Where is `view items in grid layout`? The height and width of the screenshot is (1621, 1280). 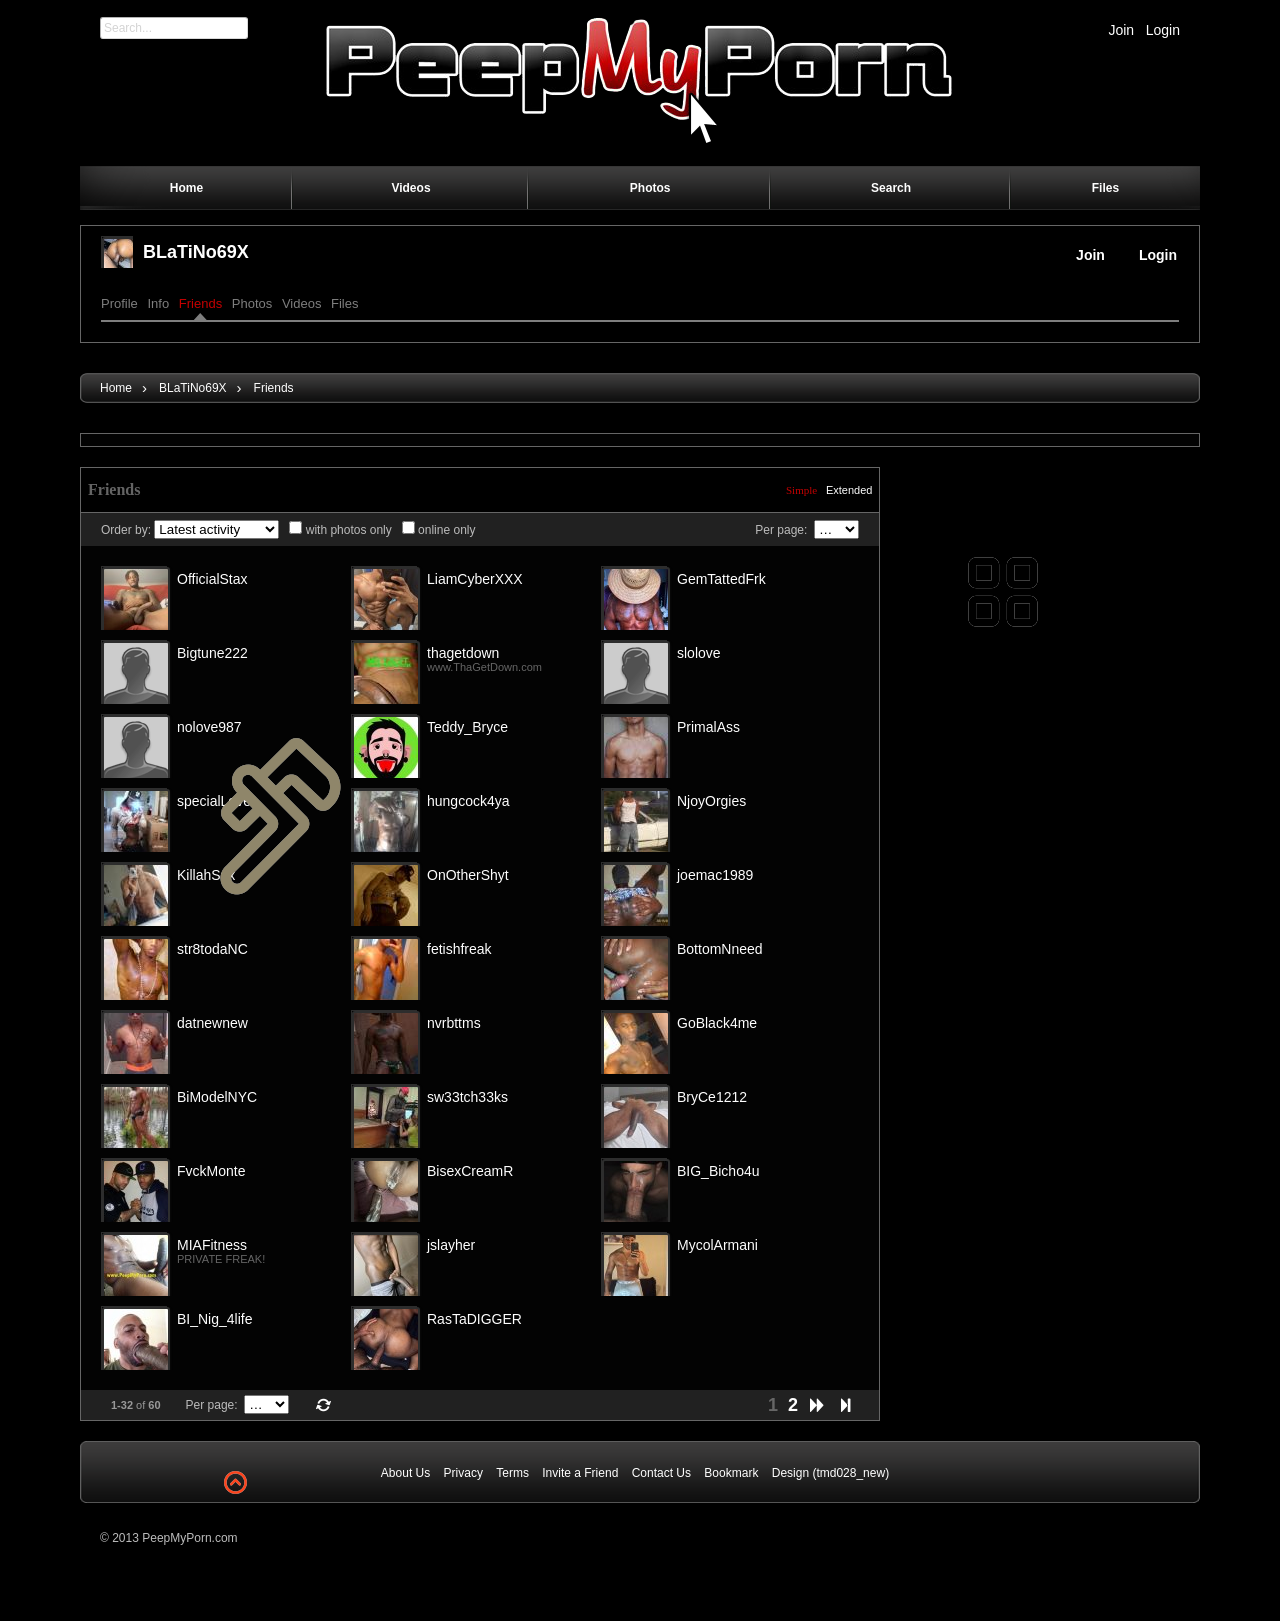 view items in grid layout is located at coordinates (1003, 592).